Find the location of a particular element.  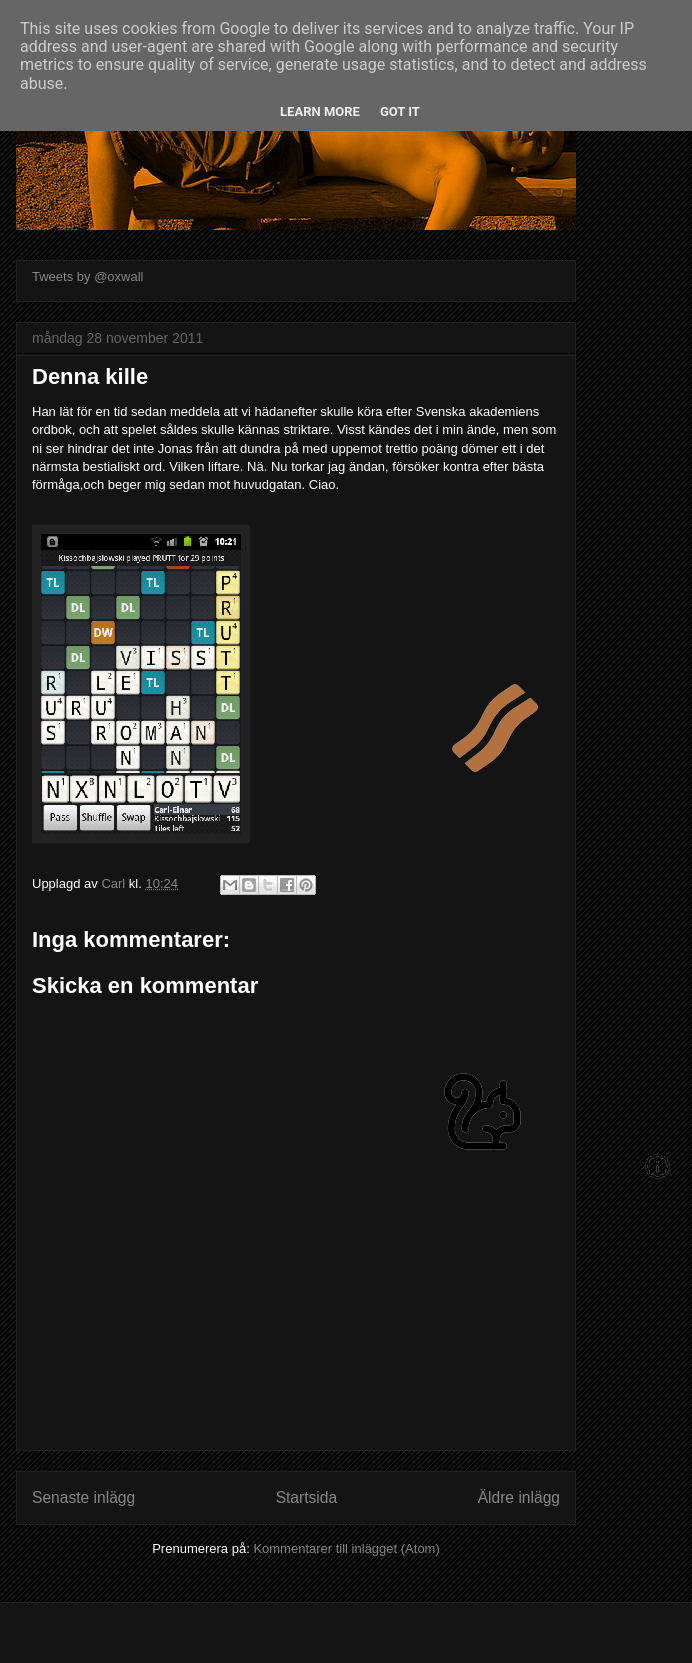

view information or details is located at coordinates (657, 1166).